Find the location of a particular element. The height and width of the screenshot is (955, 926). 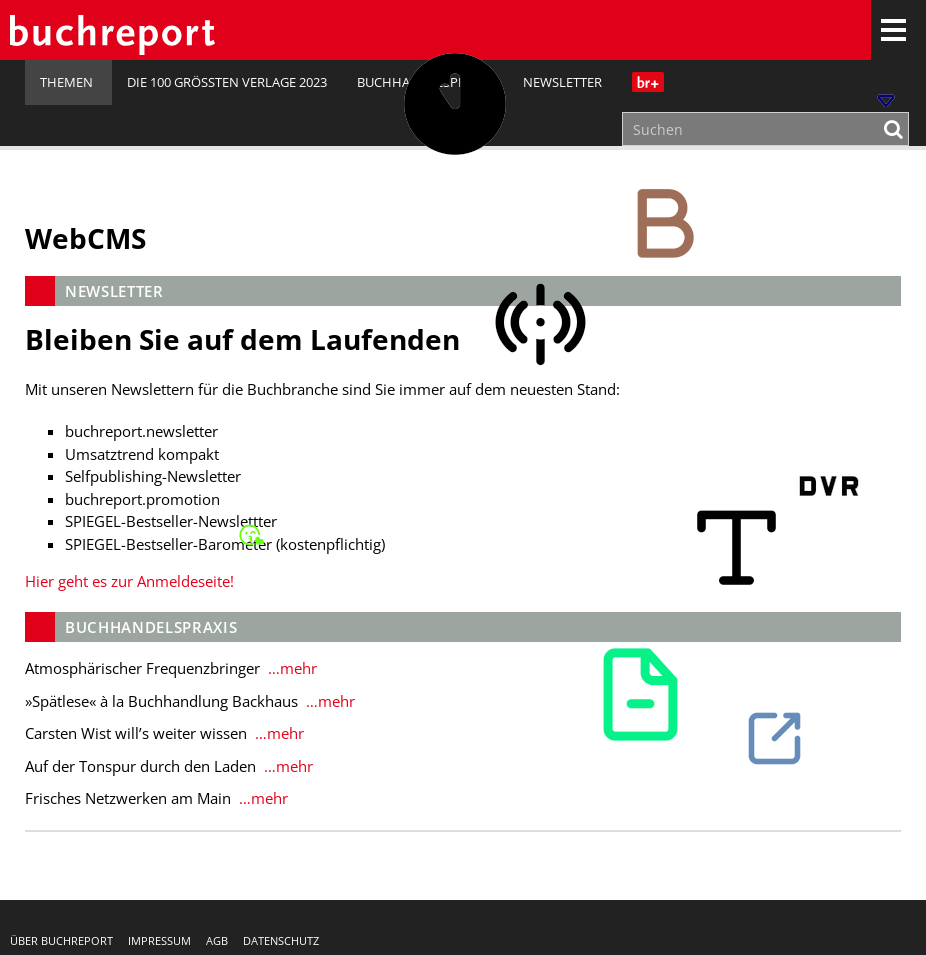

shake to activate or trigger an action is located at coordinates (540, 326).